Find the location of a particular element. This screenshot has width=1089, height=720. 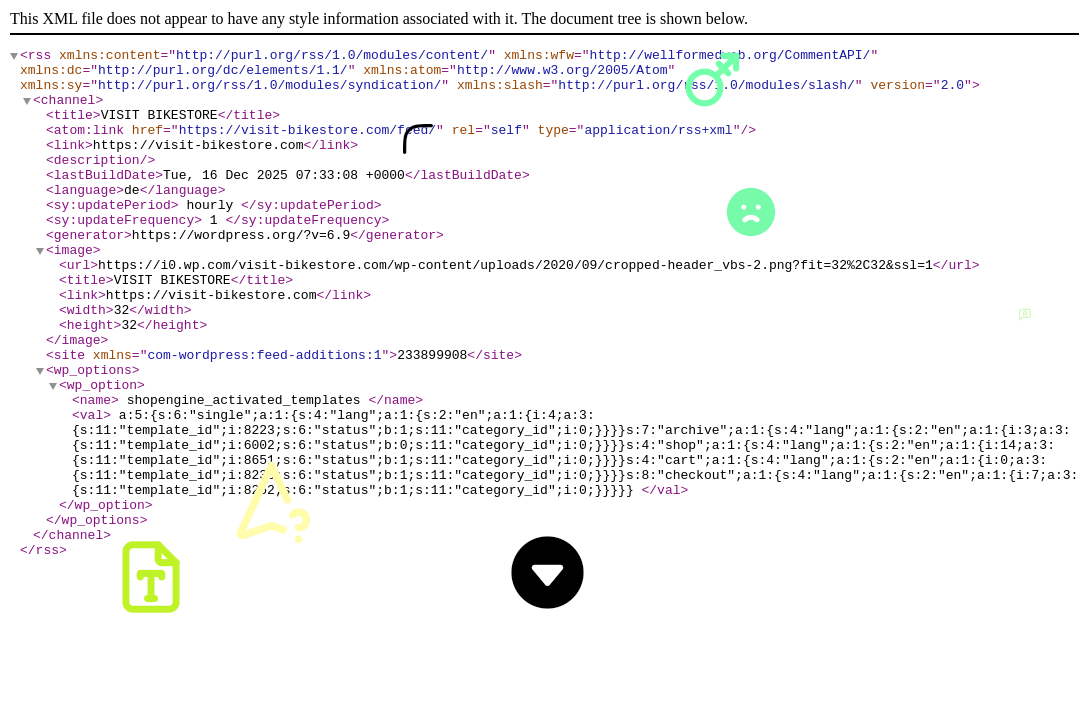

expand dropdown menu is located at coordinates (547, 572).